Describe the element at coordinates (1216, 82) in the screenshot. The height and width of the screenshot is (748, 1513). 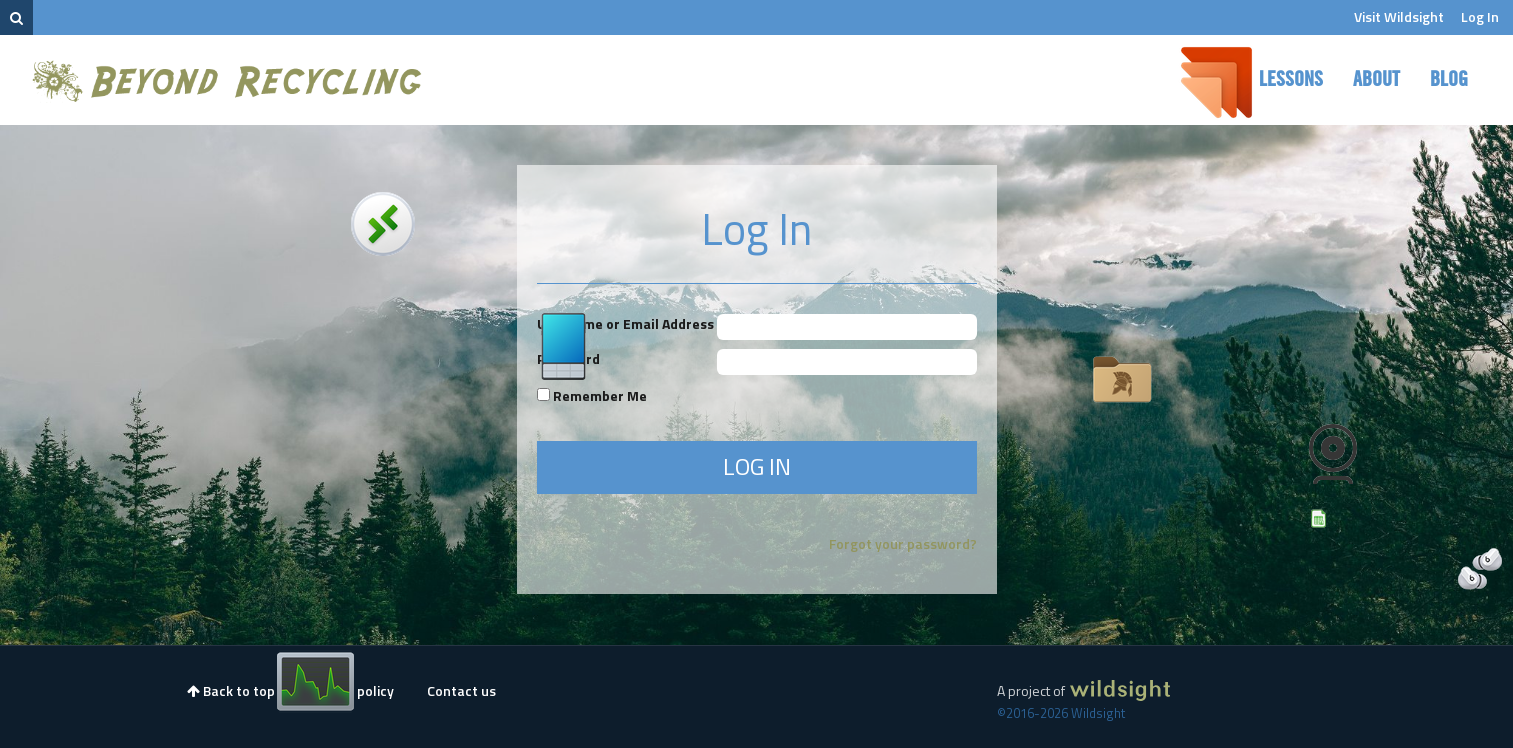
I see `open the marketing app` at that location.